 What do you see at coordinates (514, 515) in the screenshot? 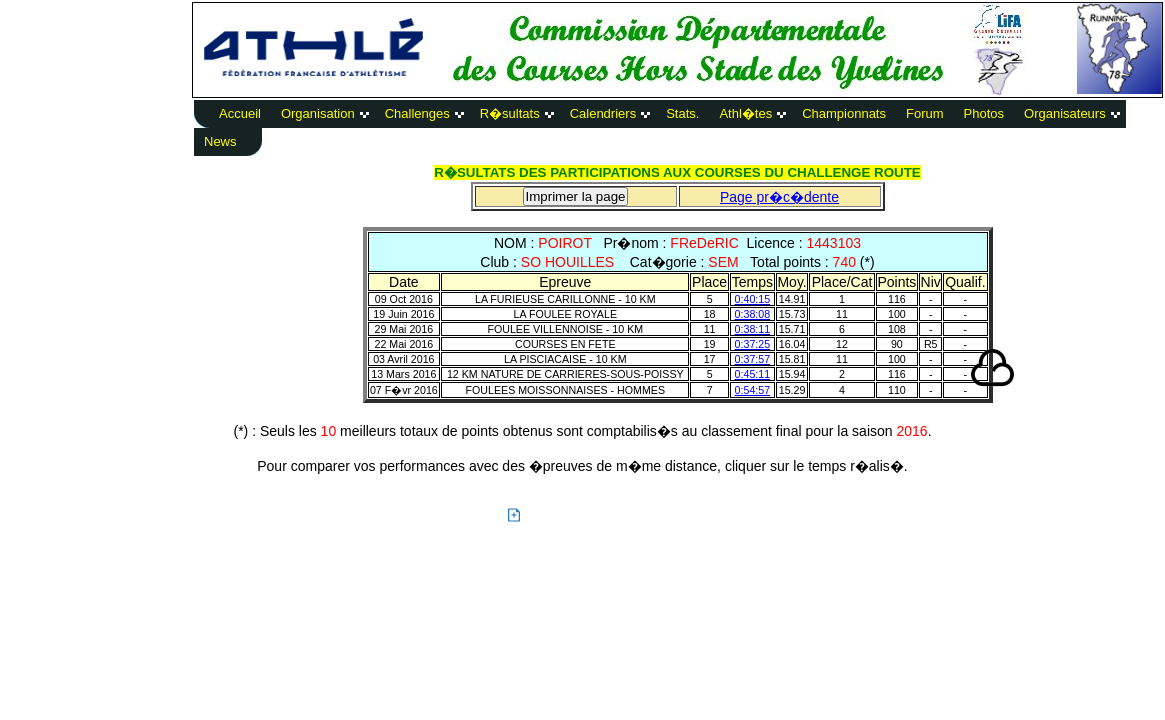
I see `create a new file` at bounding box center [514, 515].